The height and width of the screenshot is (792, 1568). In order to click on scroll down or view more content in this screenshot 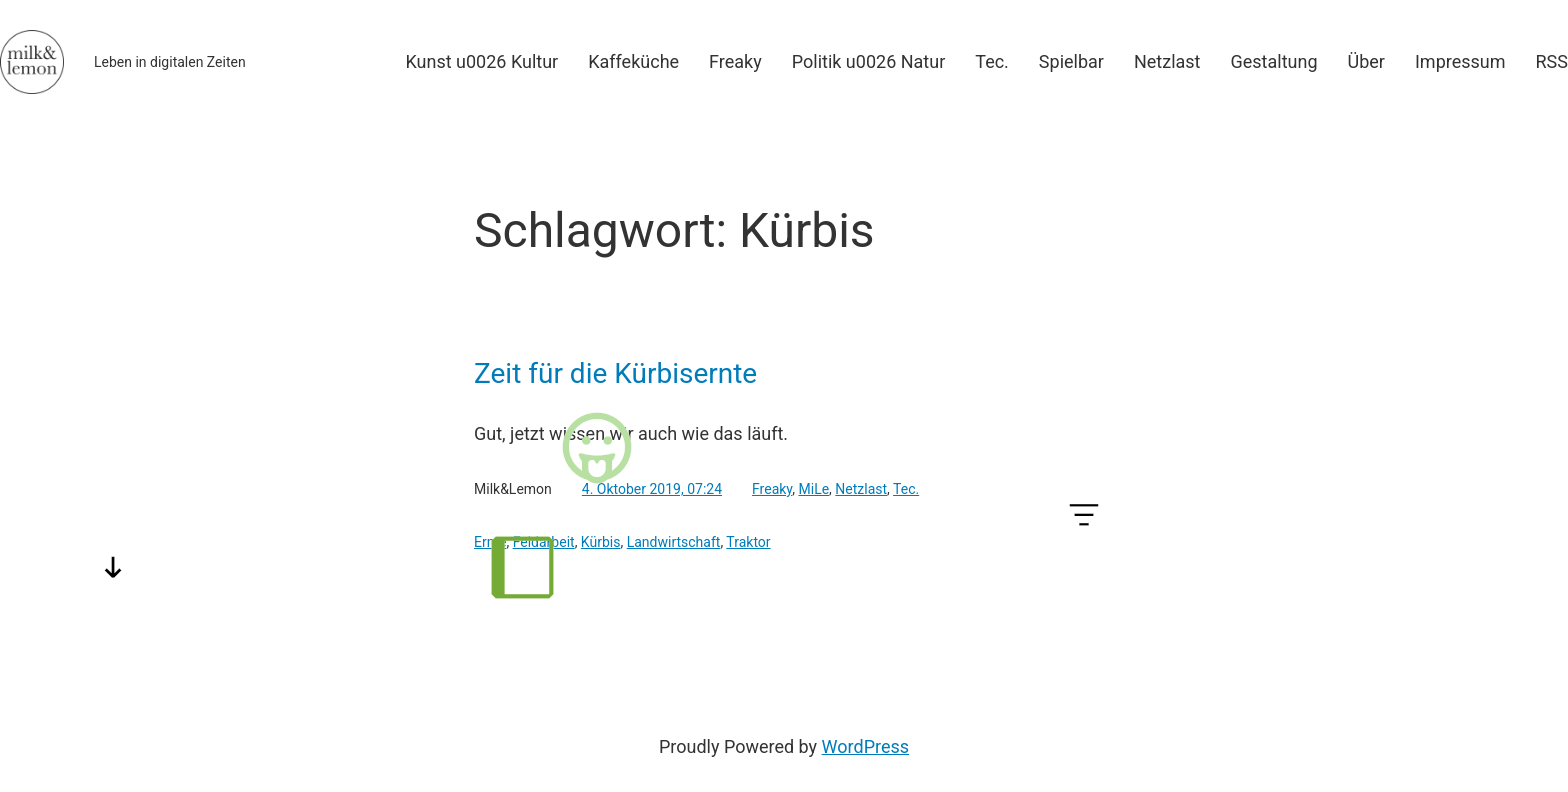, I will do `click(113, 568)`.